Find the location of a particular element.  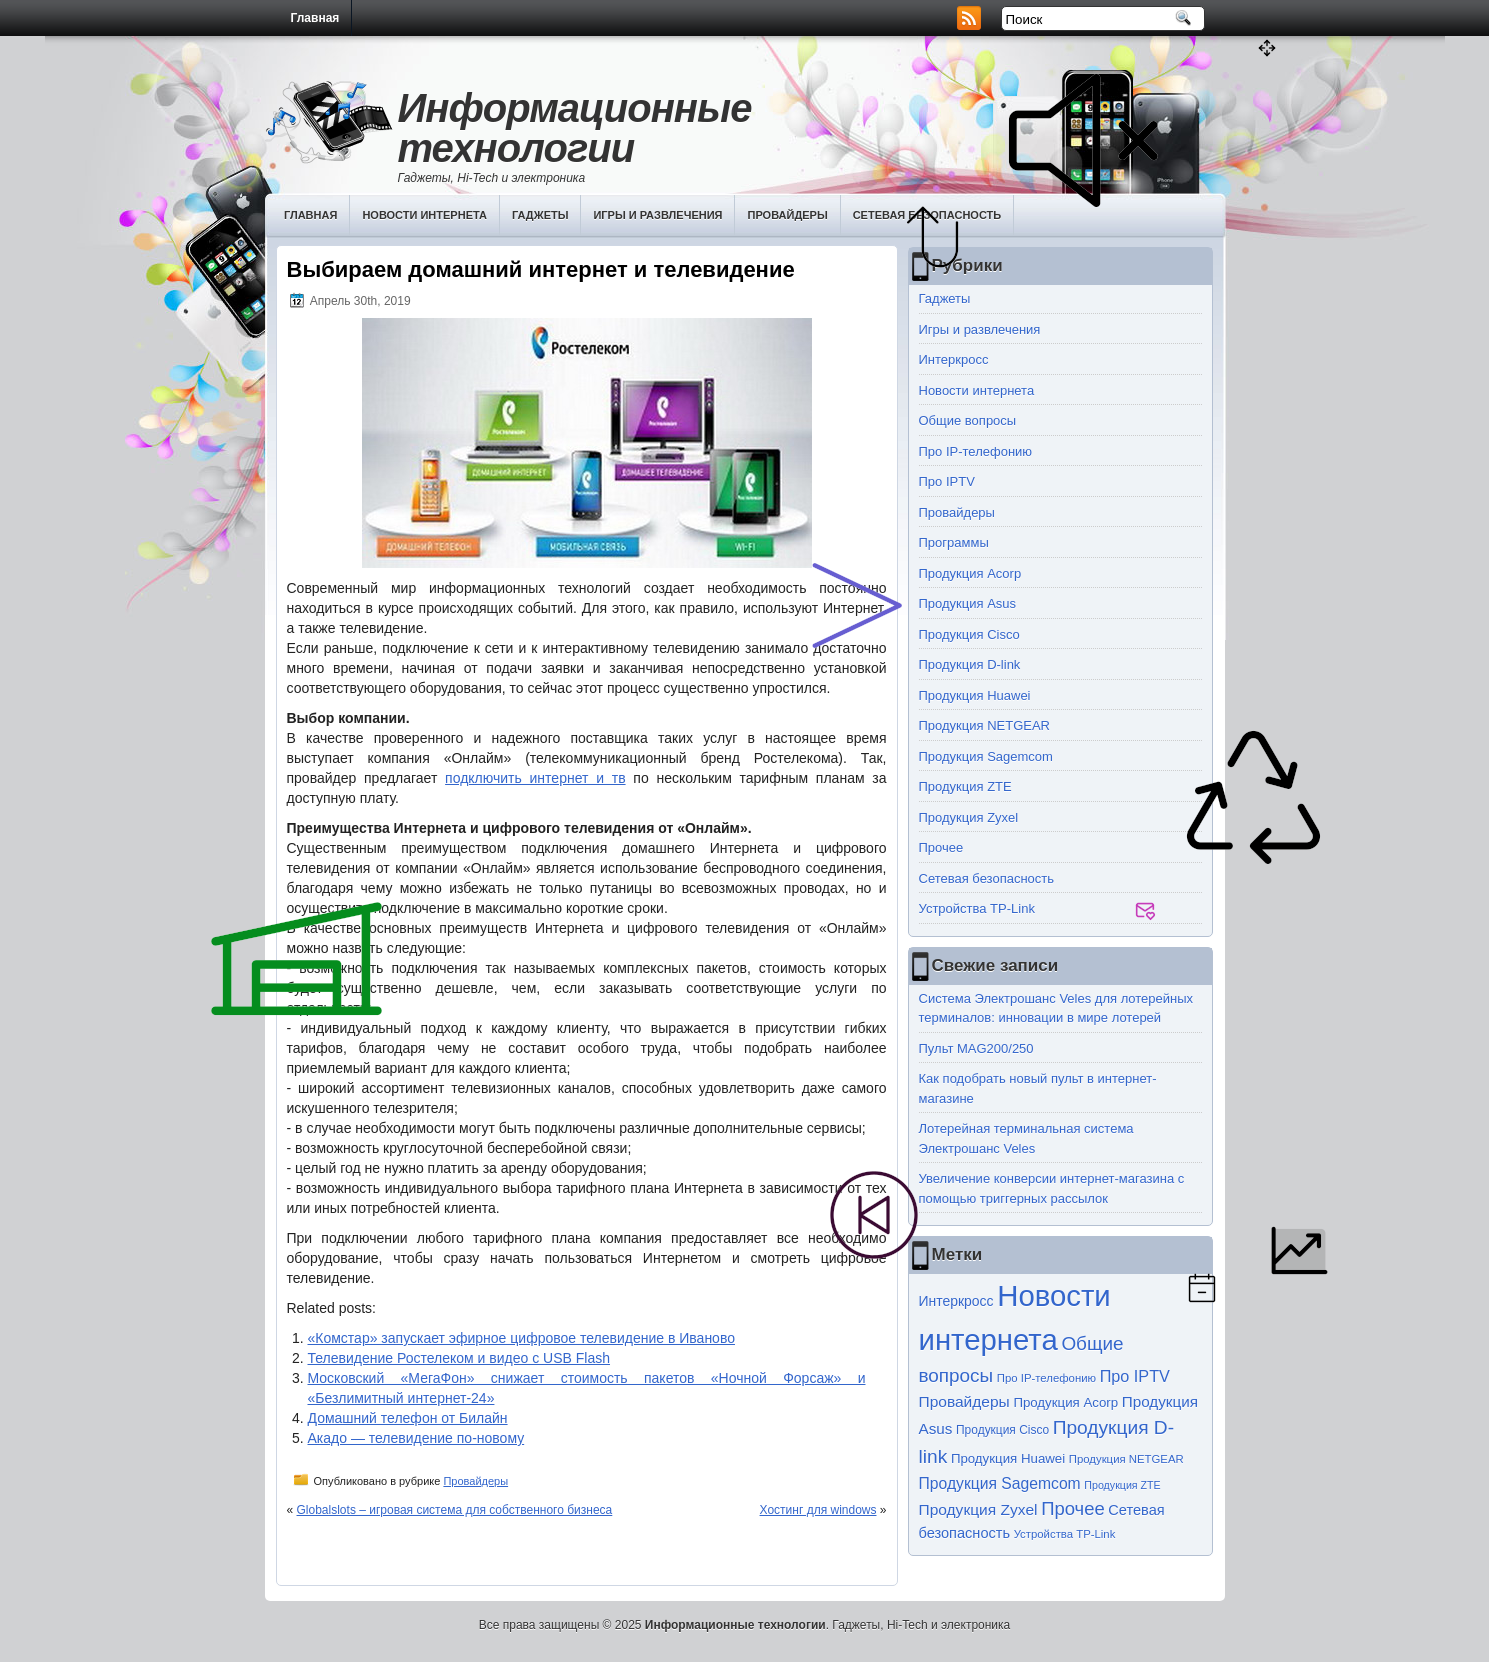

go back or return to previous screen is located at coordinates (935, 237).